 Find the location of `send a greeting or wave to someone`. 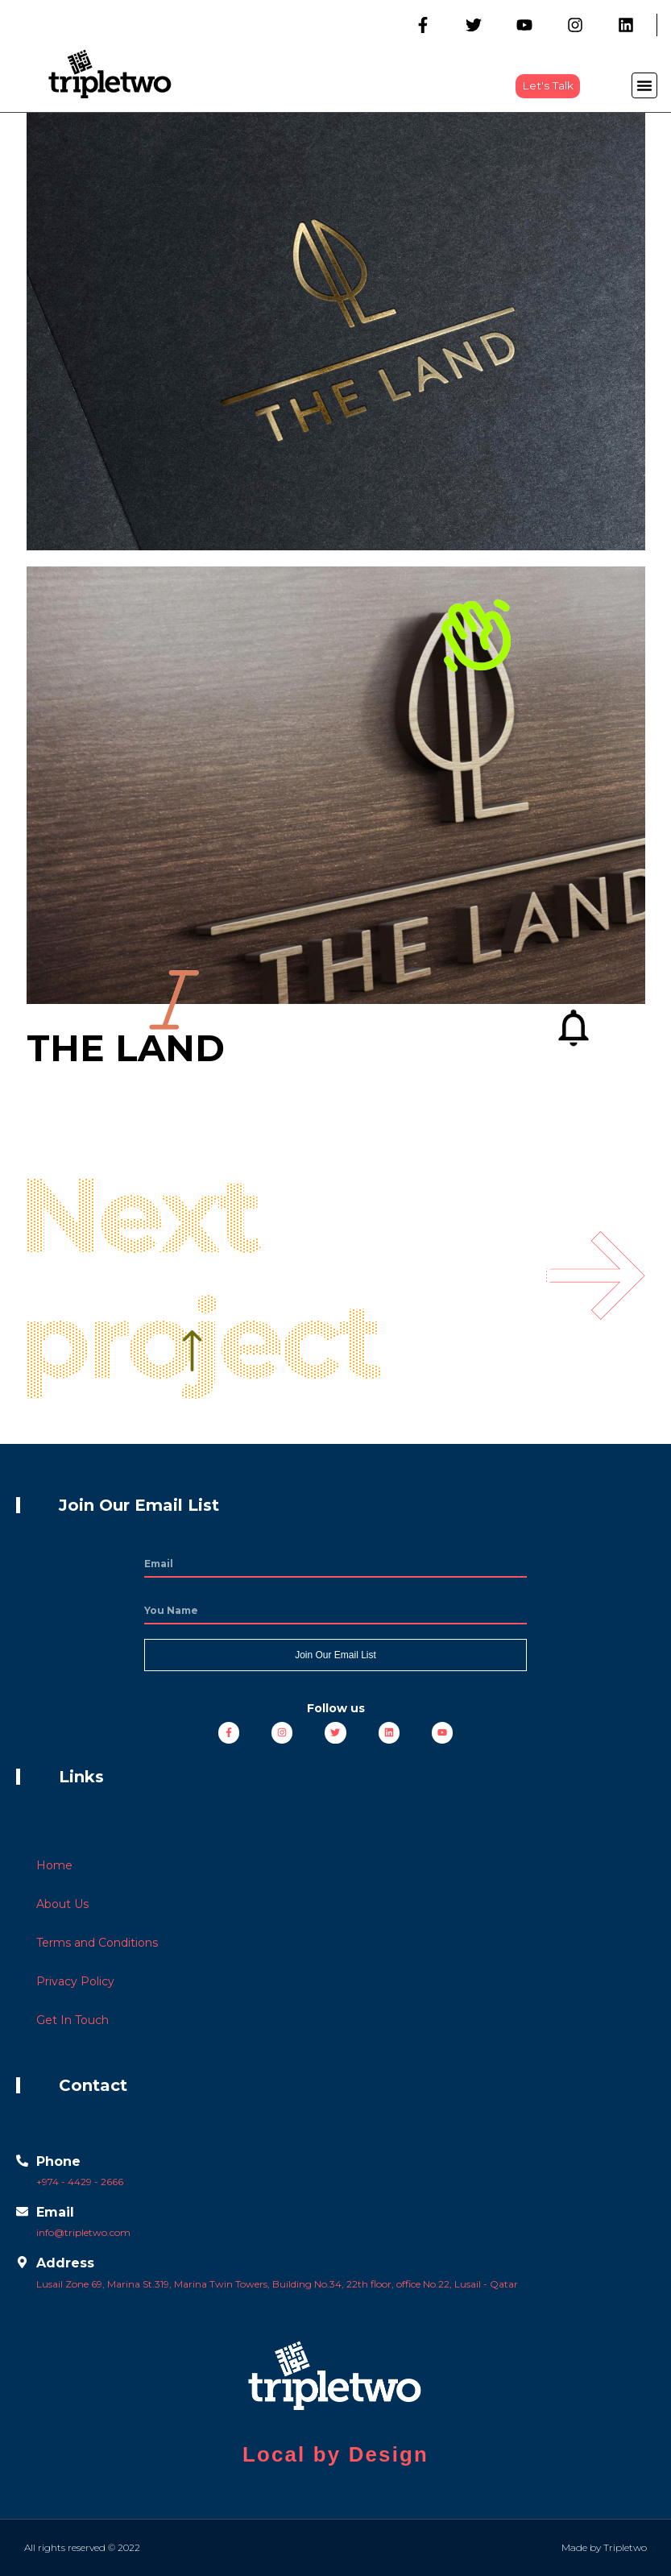

send a greeting or wave to someone is located at coordinates (476, 636).